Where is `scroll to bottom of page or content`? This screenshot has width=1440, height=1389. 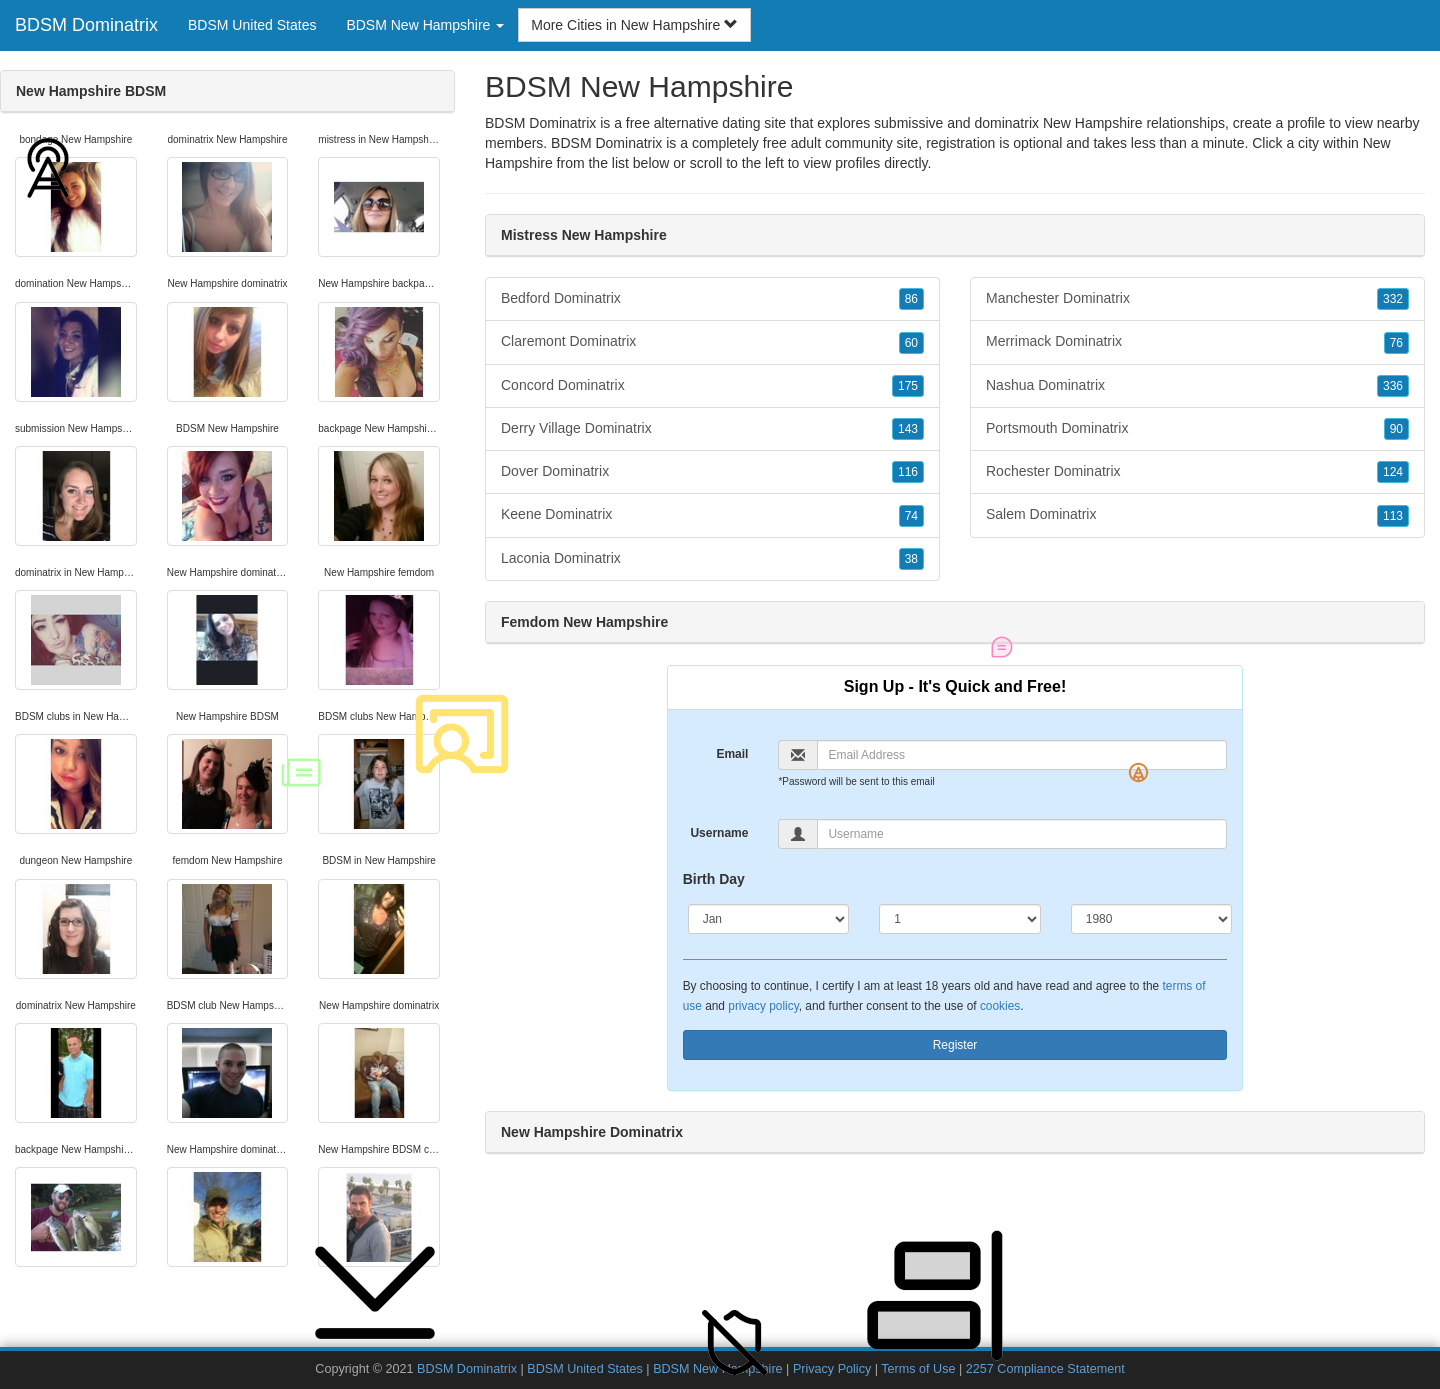
scroll to bottom of page or content is located at coordinates (375, 1290).